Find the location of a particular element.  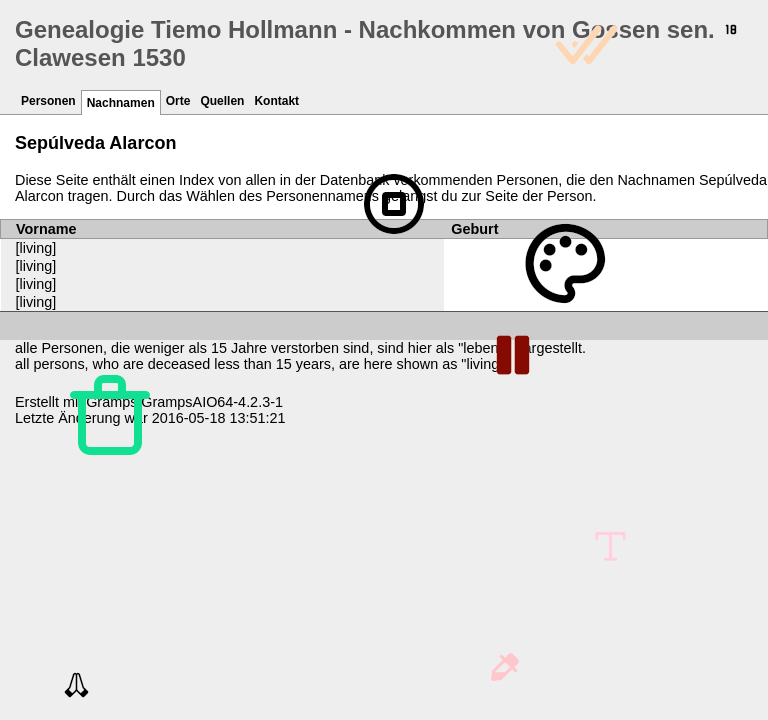

switch to column view layout is located at coordinates (513, 355).